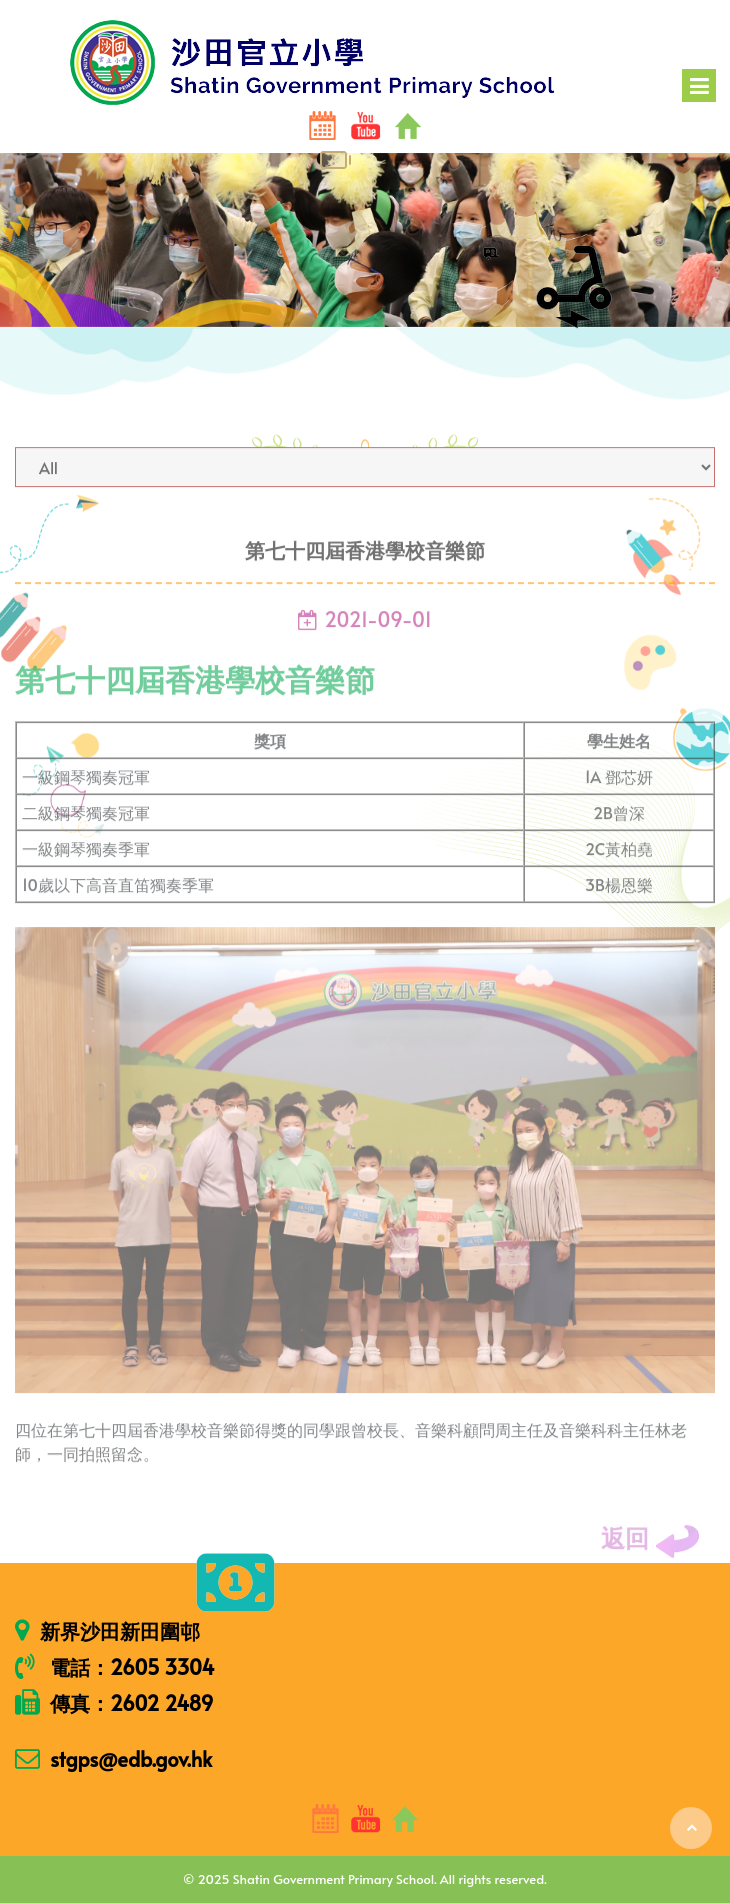 Image resolution: width=730 pixels, height=1903 pixels. I want to click on indicates low battery warning, so click(335, 160).